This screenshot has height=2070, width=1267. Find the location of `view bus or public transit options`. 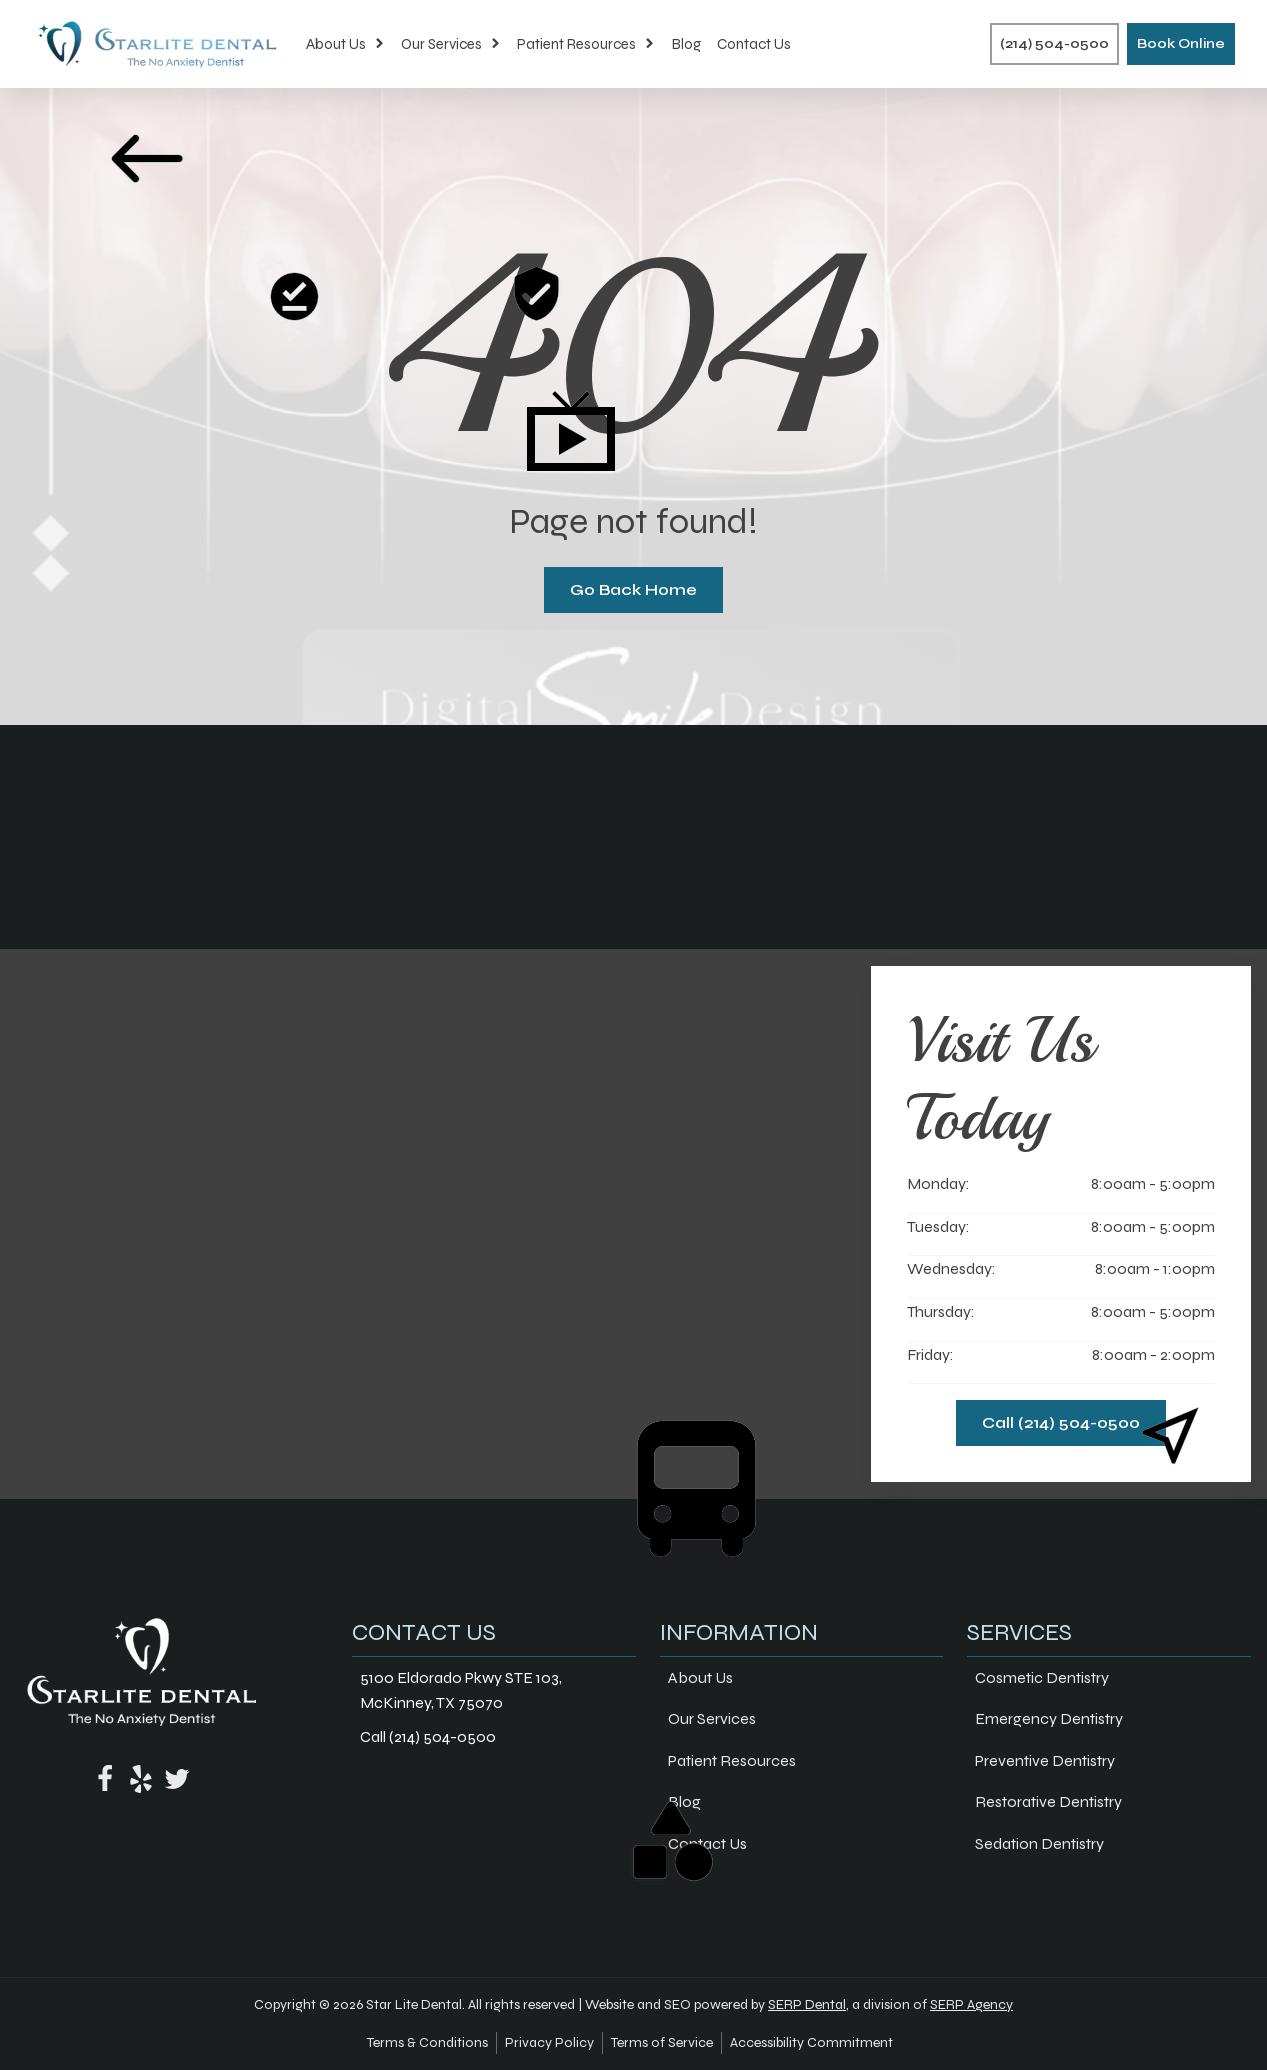

view bus or public transit options is located at coordinates (696, 1488).